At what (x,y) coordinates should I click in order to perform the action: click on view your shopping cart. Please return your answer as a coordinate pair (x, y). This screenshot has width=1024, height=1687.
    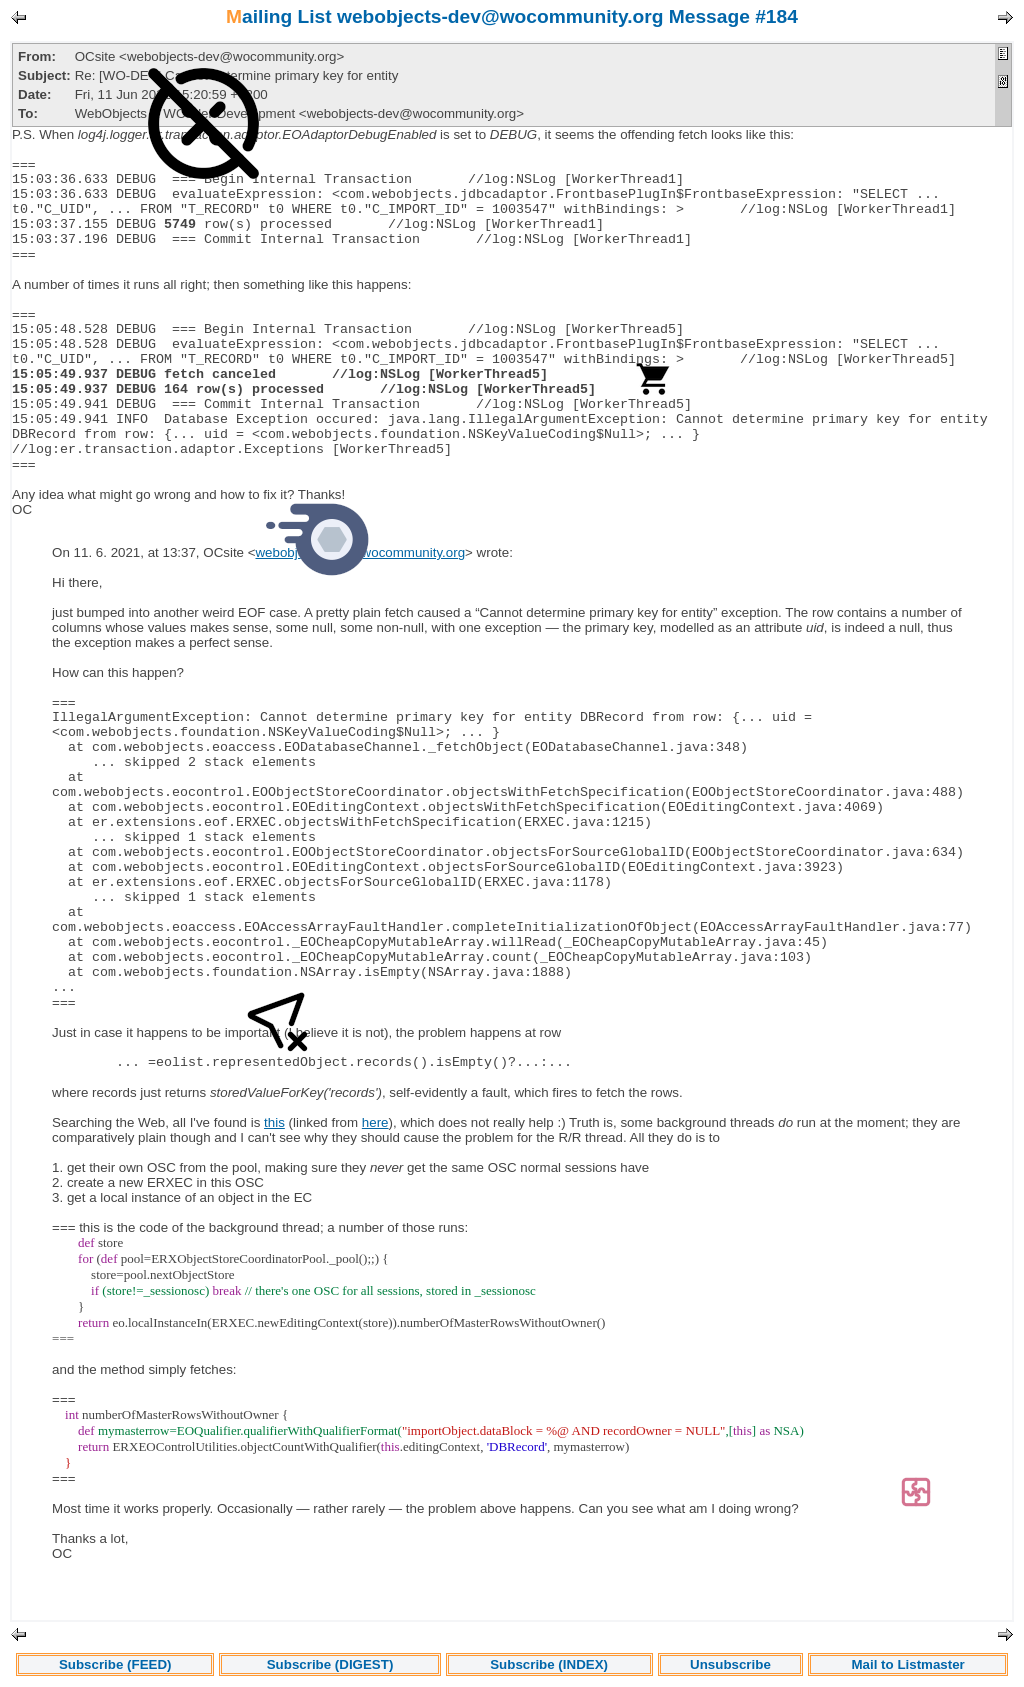
    Looking at the image, I should click on (654, 379).